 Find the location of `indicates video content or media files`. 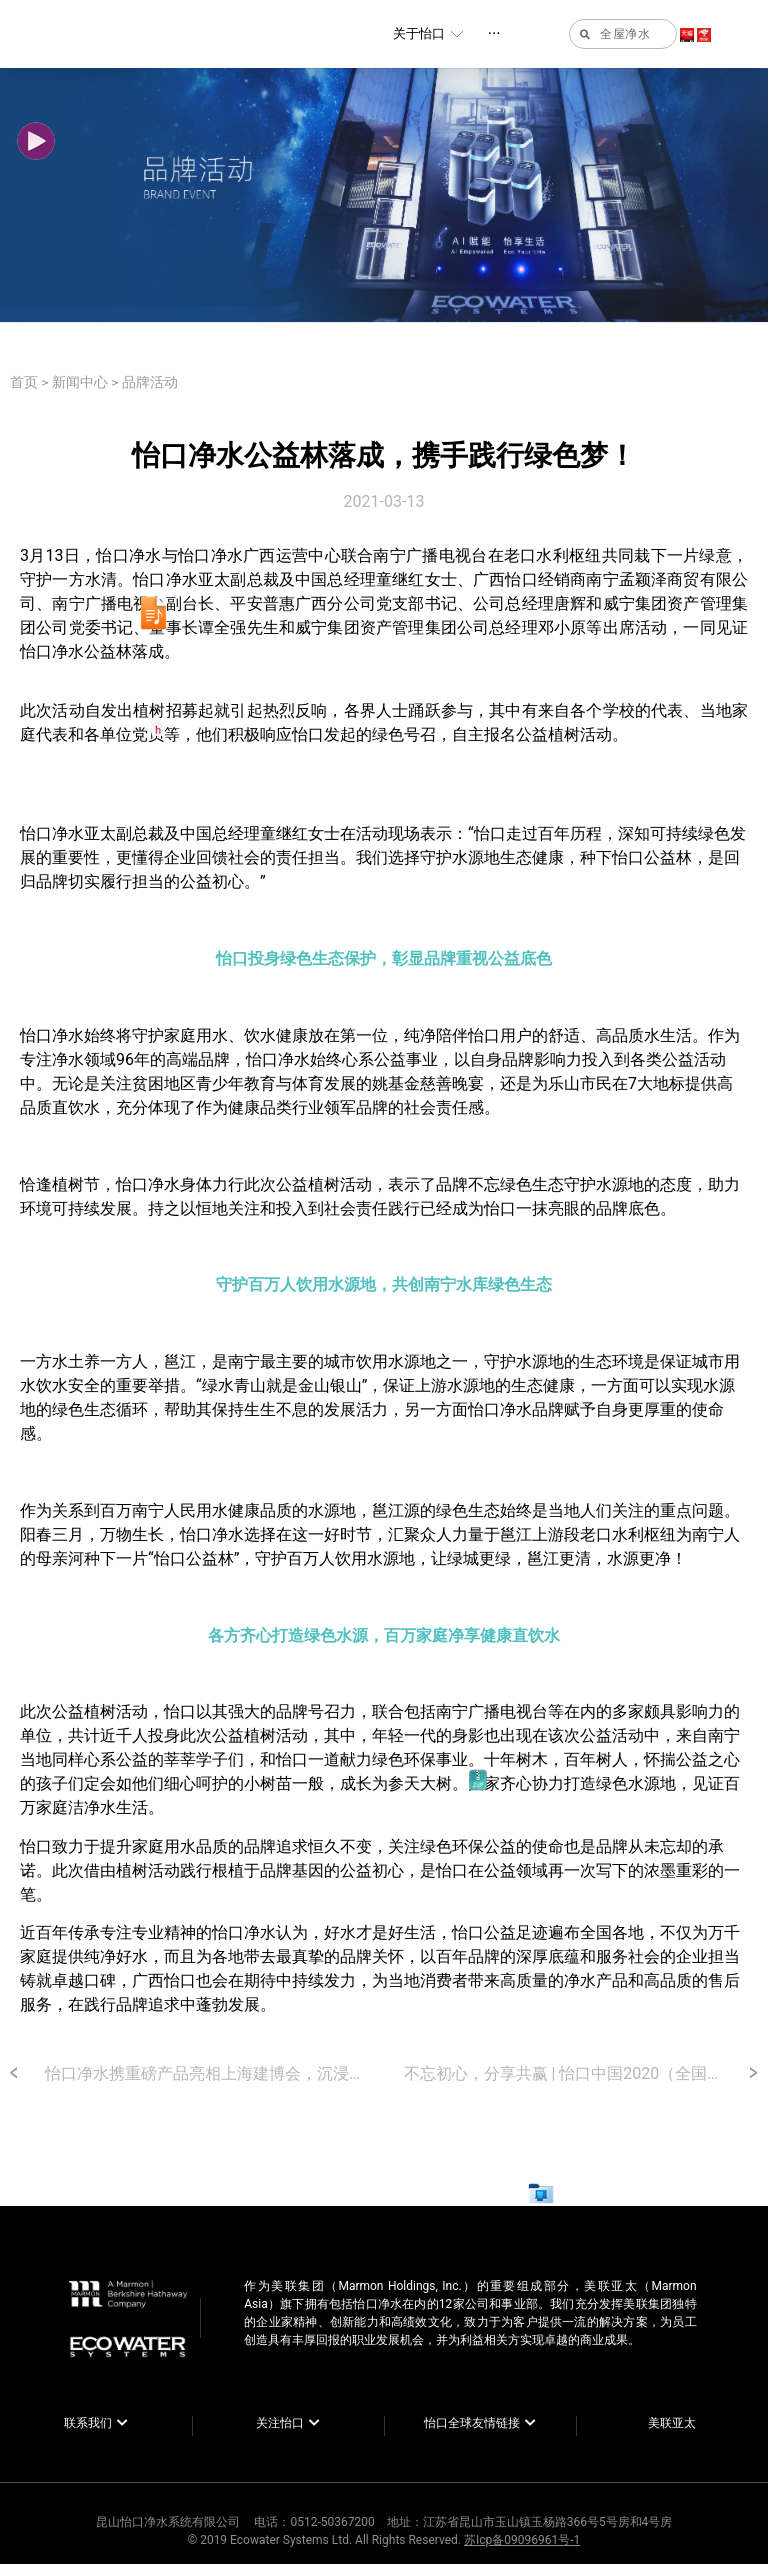

indicates video content or media files is located at coordinates (36, 141).